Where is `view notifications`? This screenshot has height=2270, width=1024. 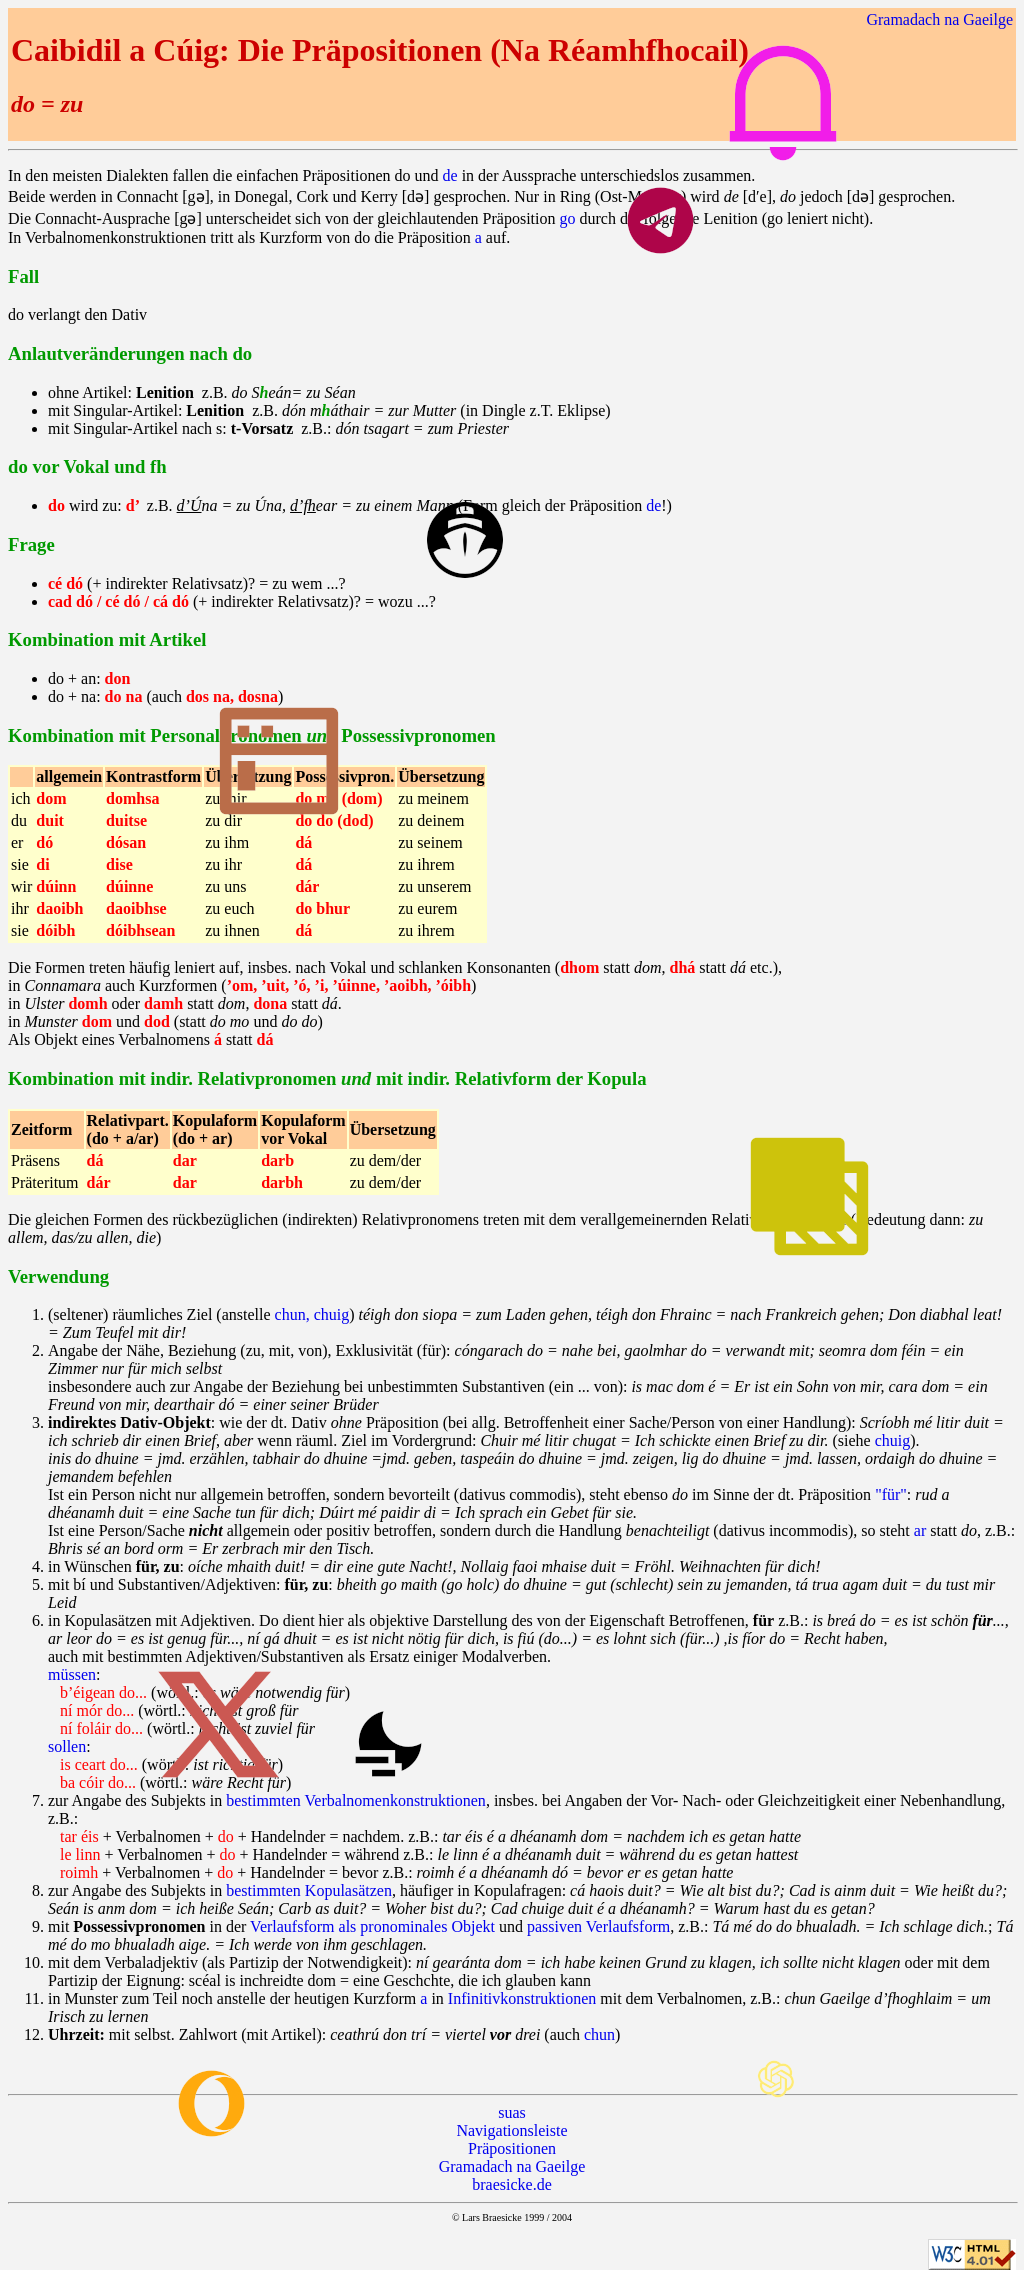
view notifications is located at coordinates (783, 99).